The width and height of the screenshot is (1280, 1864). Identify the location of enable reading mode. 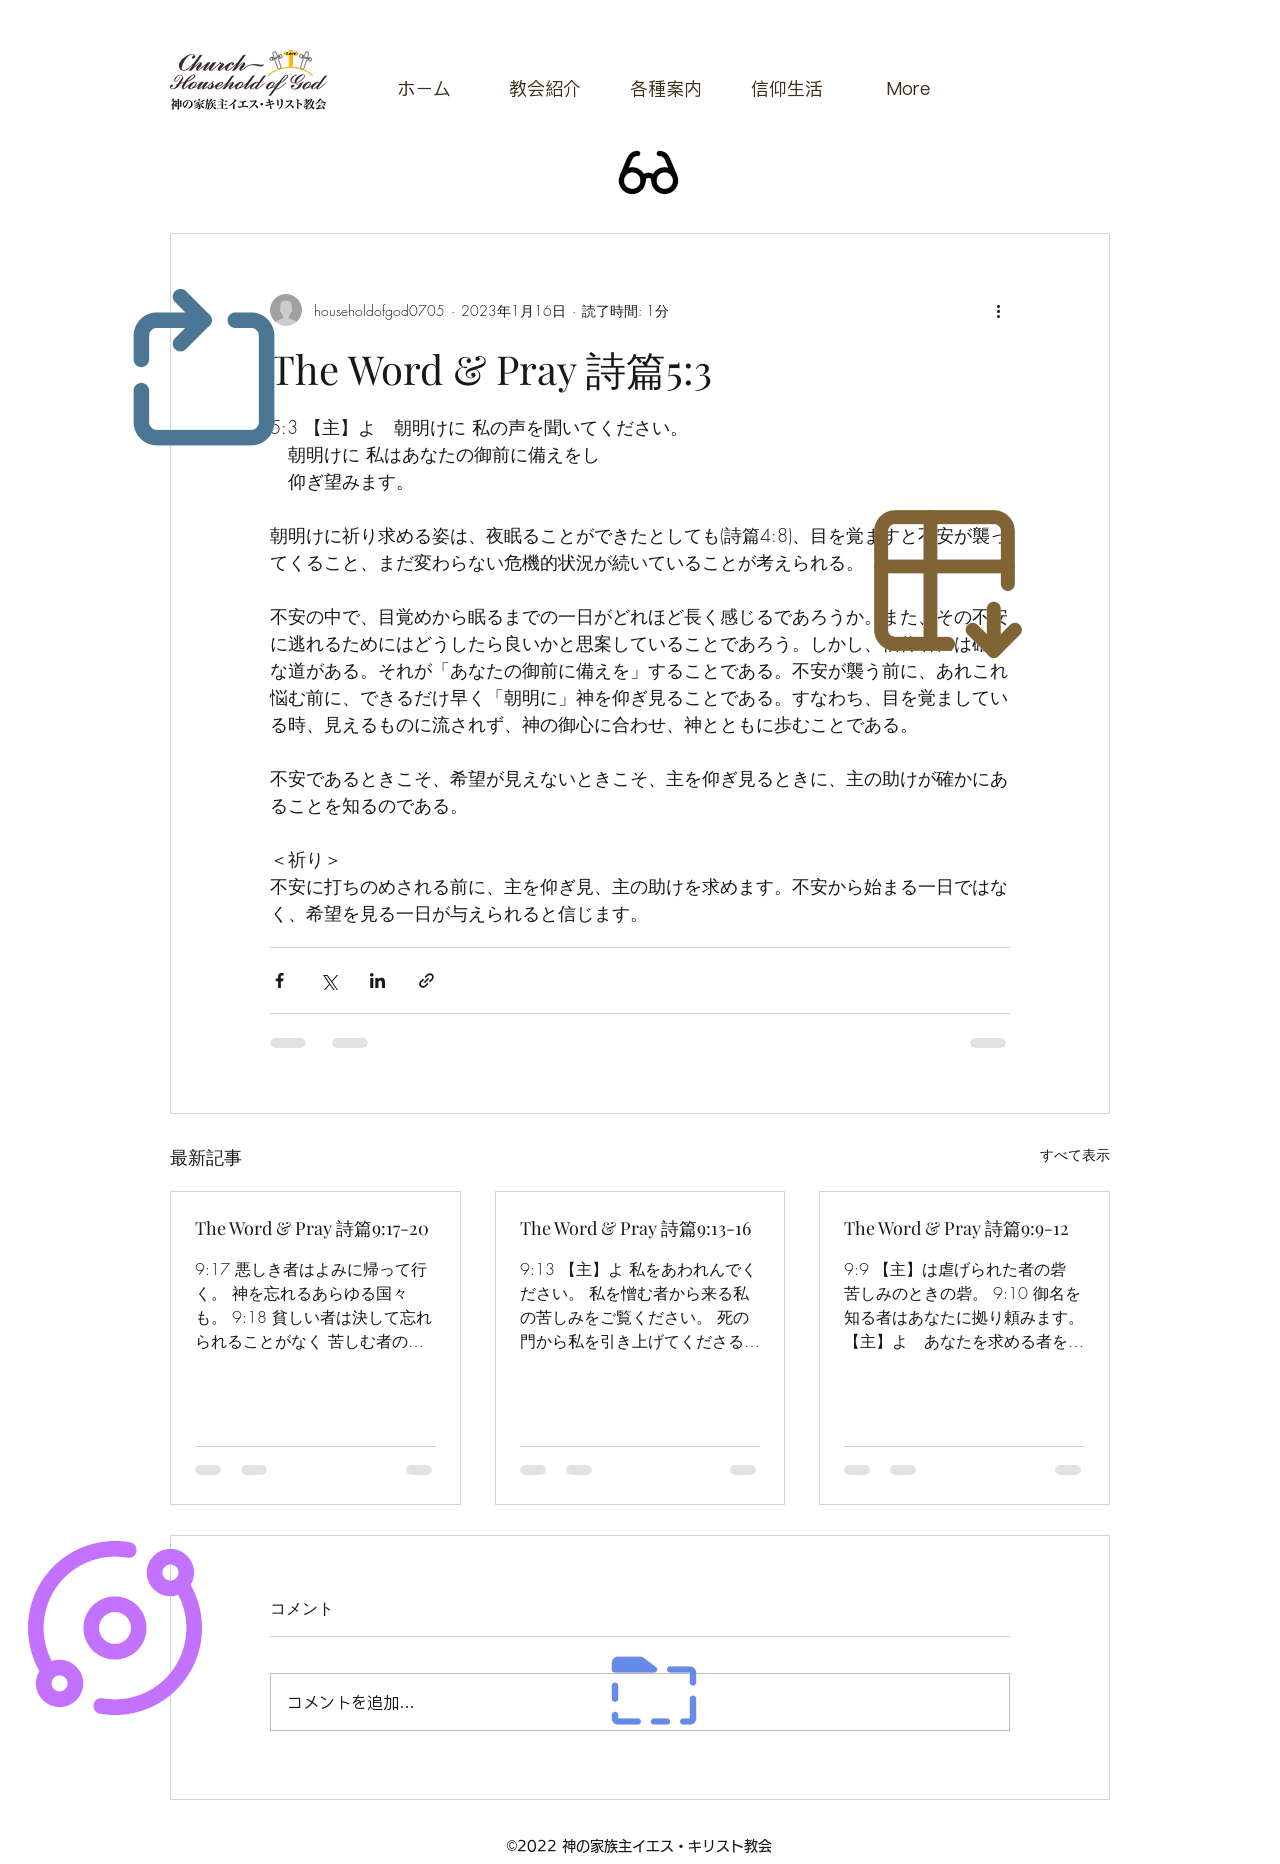
(648, 172).